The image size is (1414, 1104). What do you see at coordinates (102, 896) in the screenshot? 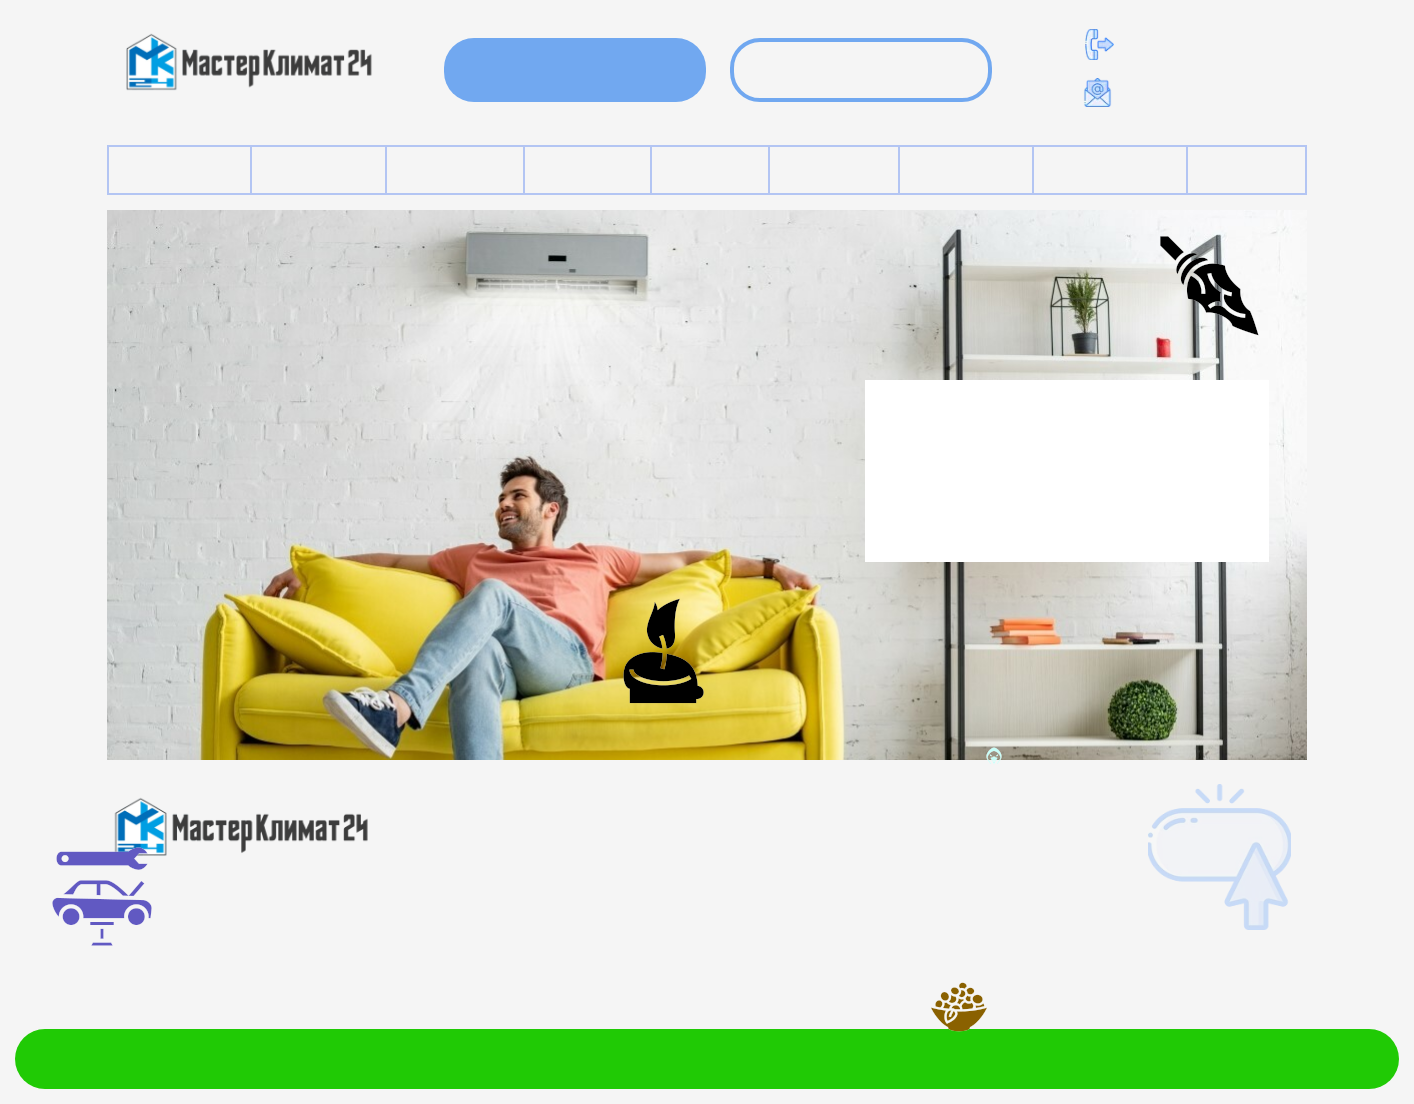
I see `access vehicle repair or maintenance services` at bounding box center [102, 896].